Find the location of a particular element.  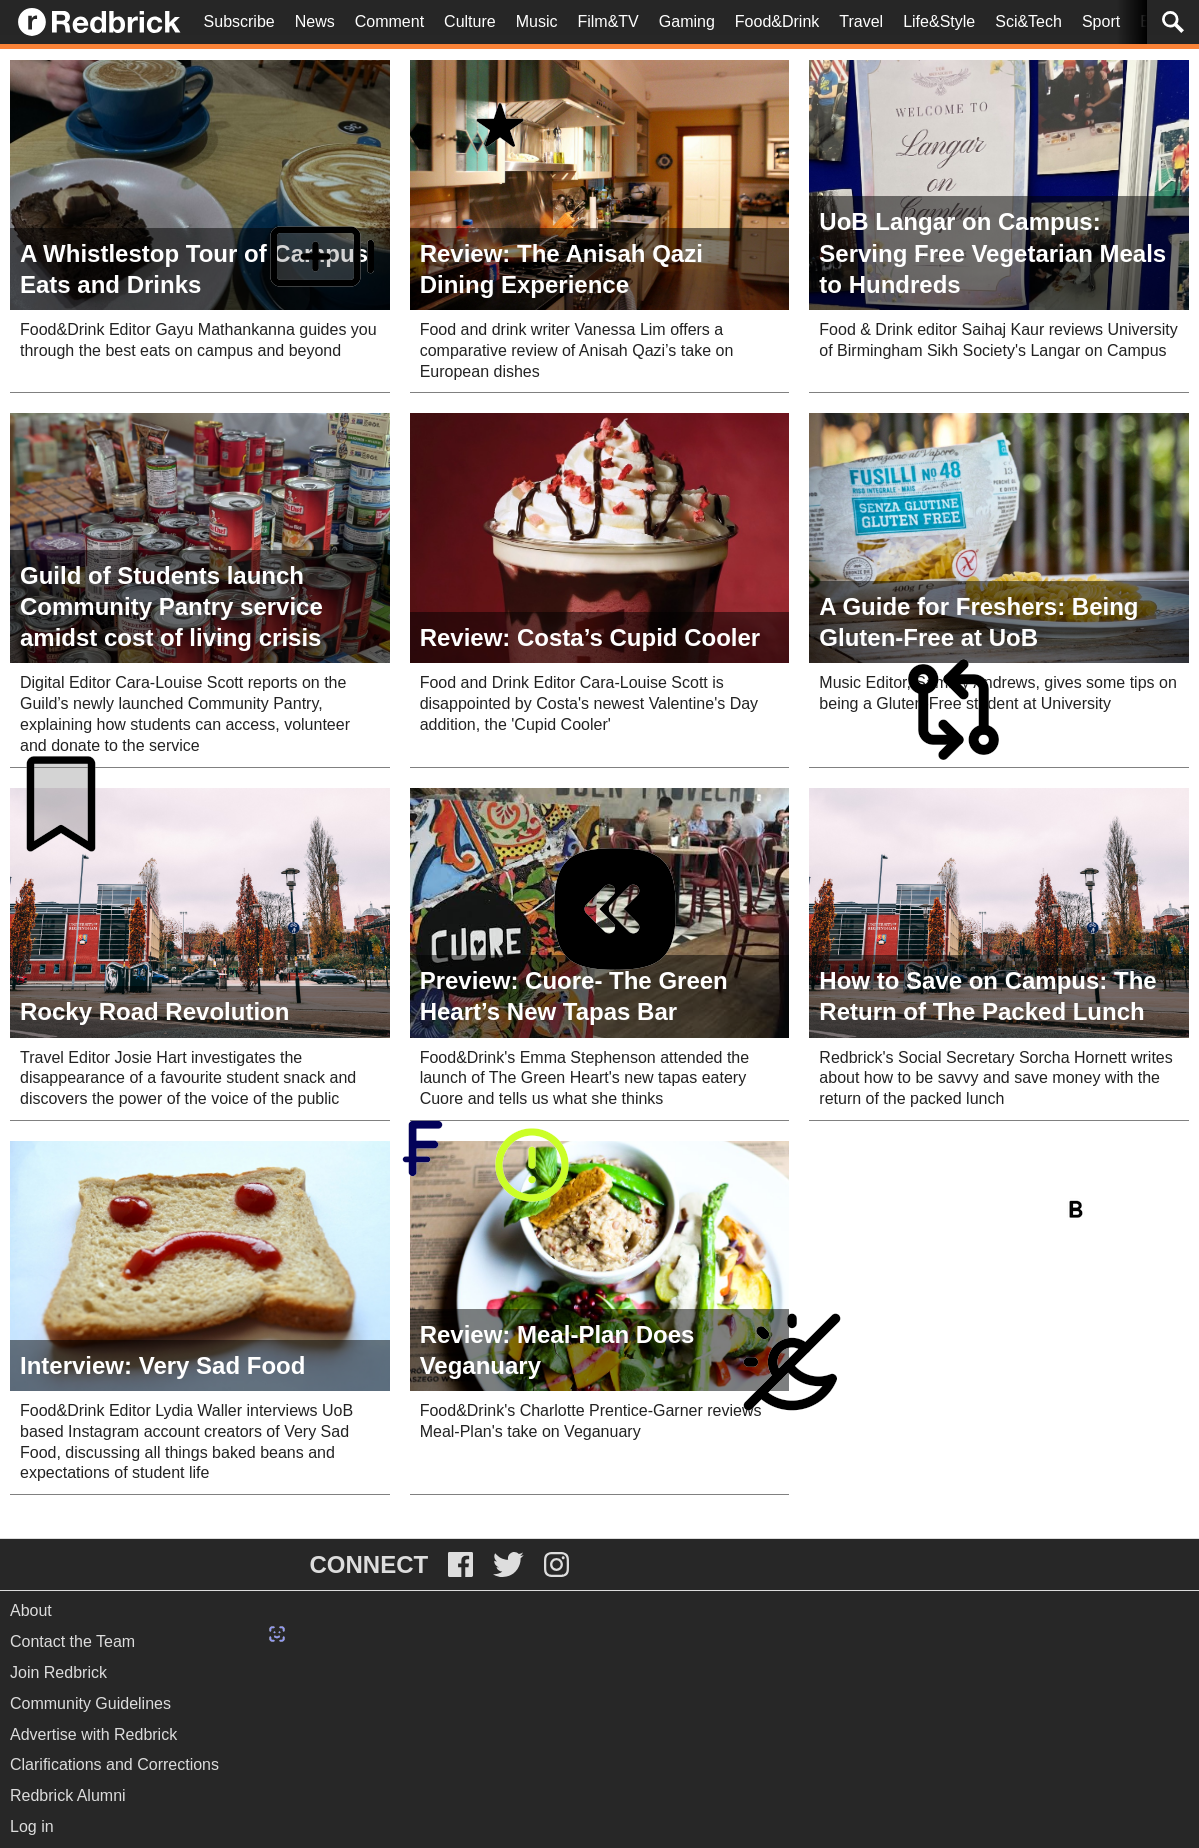

indicates a warning or alert requiring attention is located at coordinates (532, 1165).